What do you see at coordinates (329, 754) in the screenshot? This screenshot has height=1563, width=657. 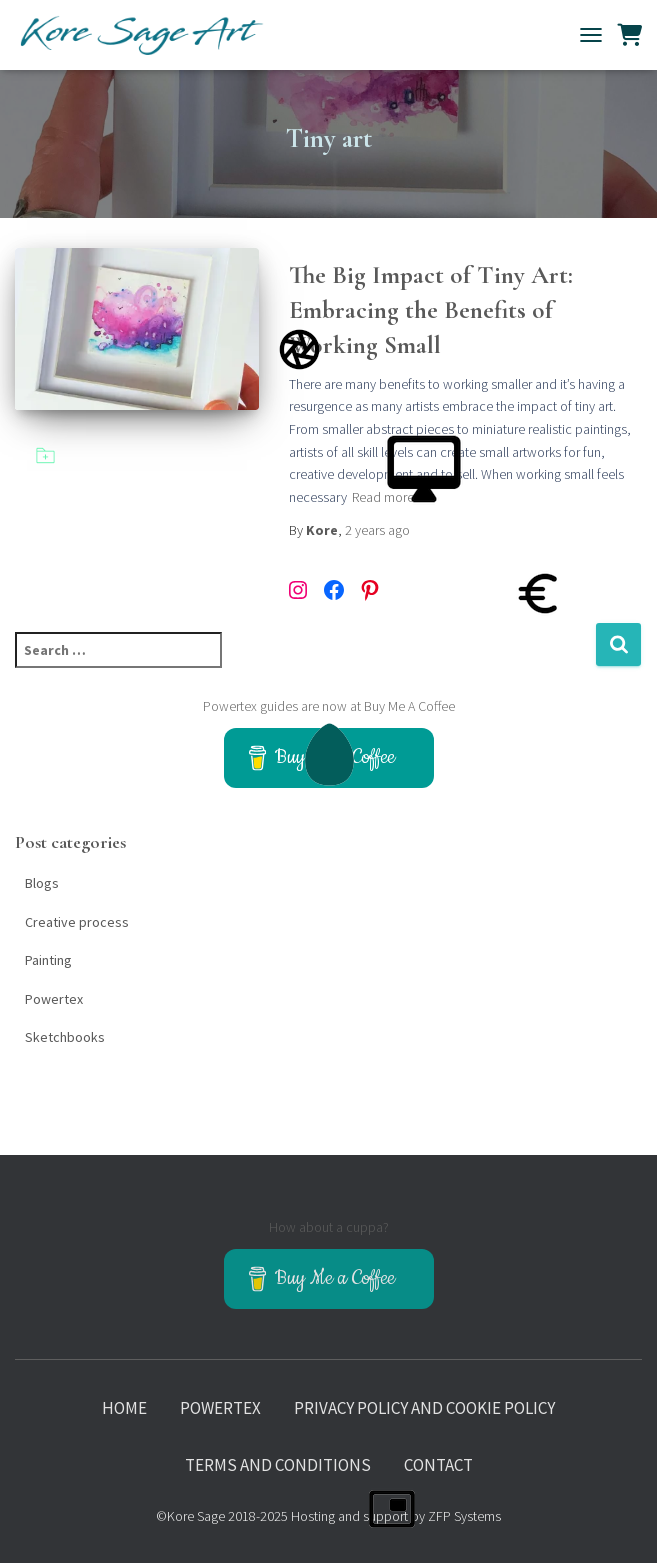 I see `indicates egg or egg-related content` at bounding box center [329, 754].